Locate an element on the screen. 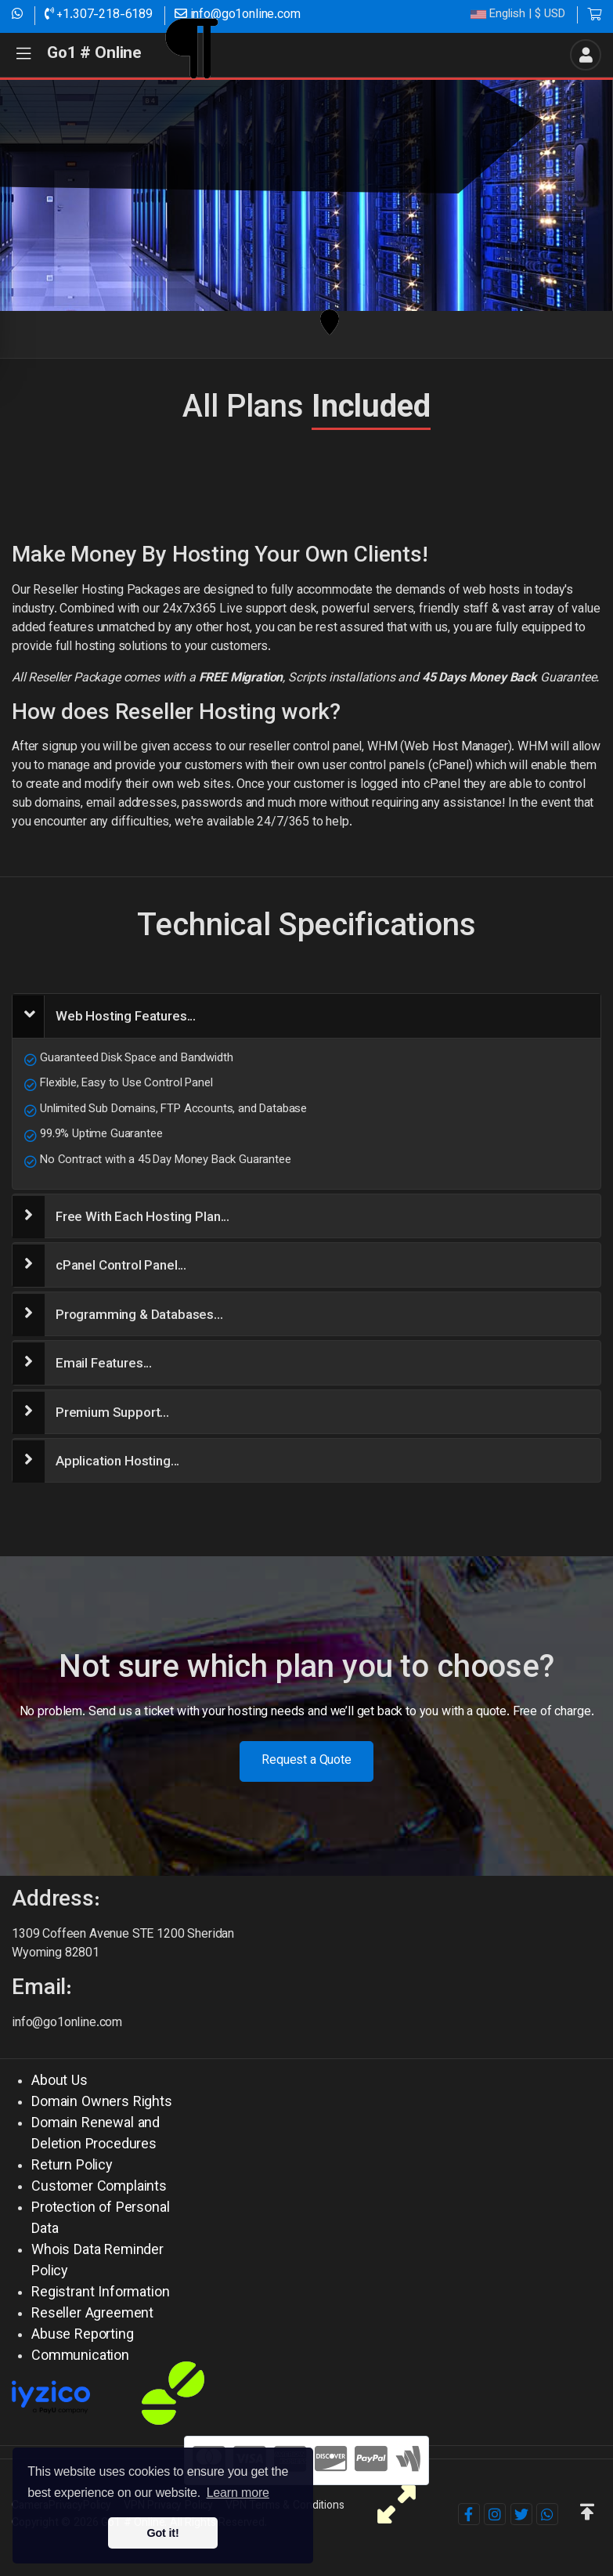  expand to fullscreen mode is located at coordinates (396, 2504).